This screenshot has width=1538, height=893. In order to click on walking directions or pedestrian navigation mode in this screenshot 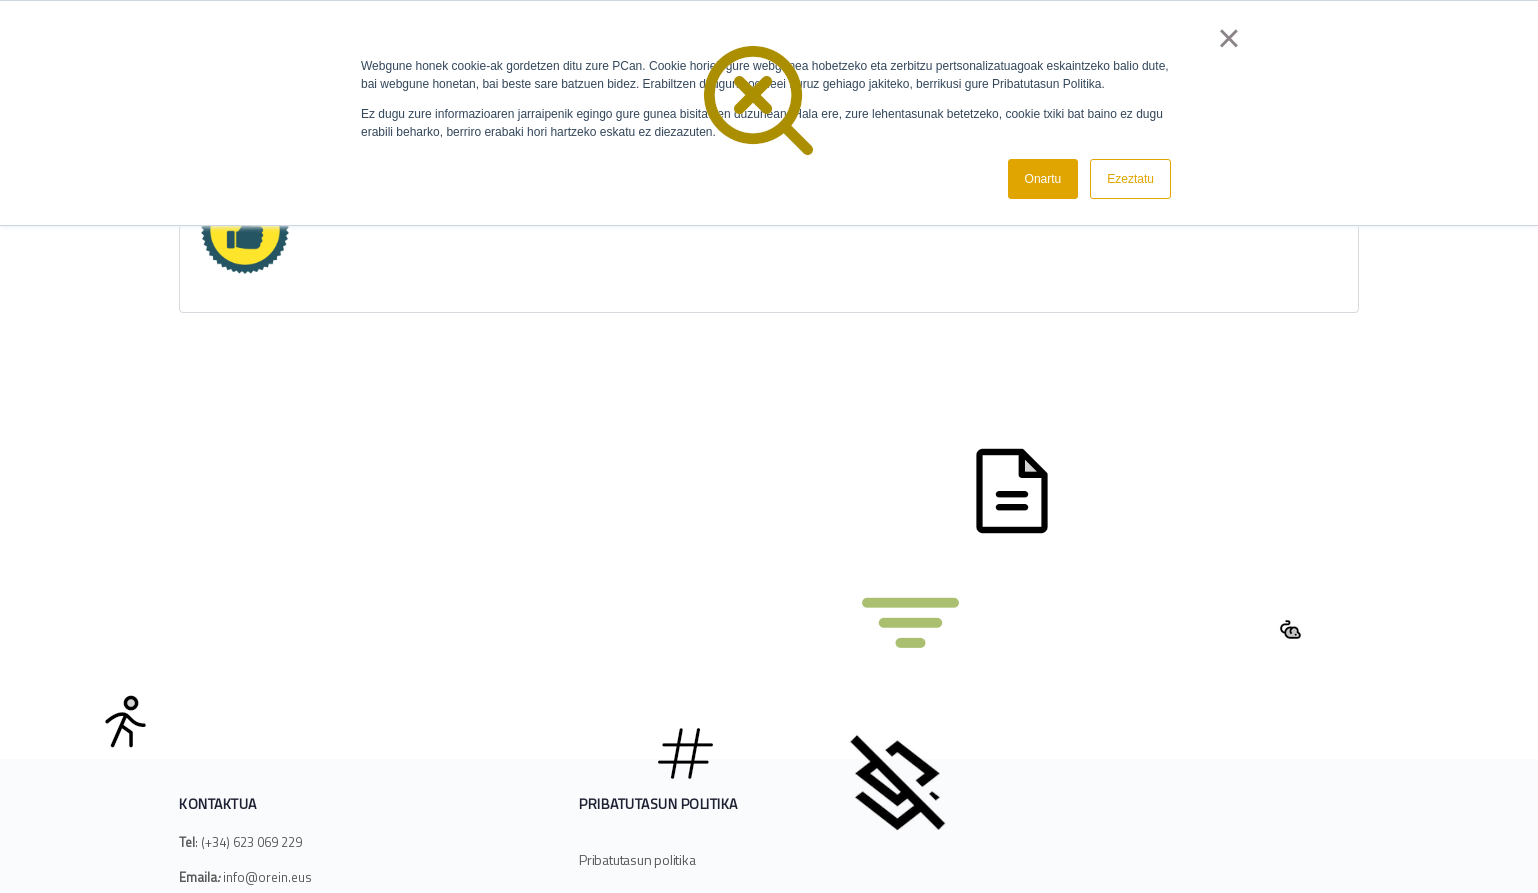, I will do `click(125, 721)`.